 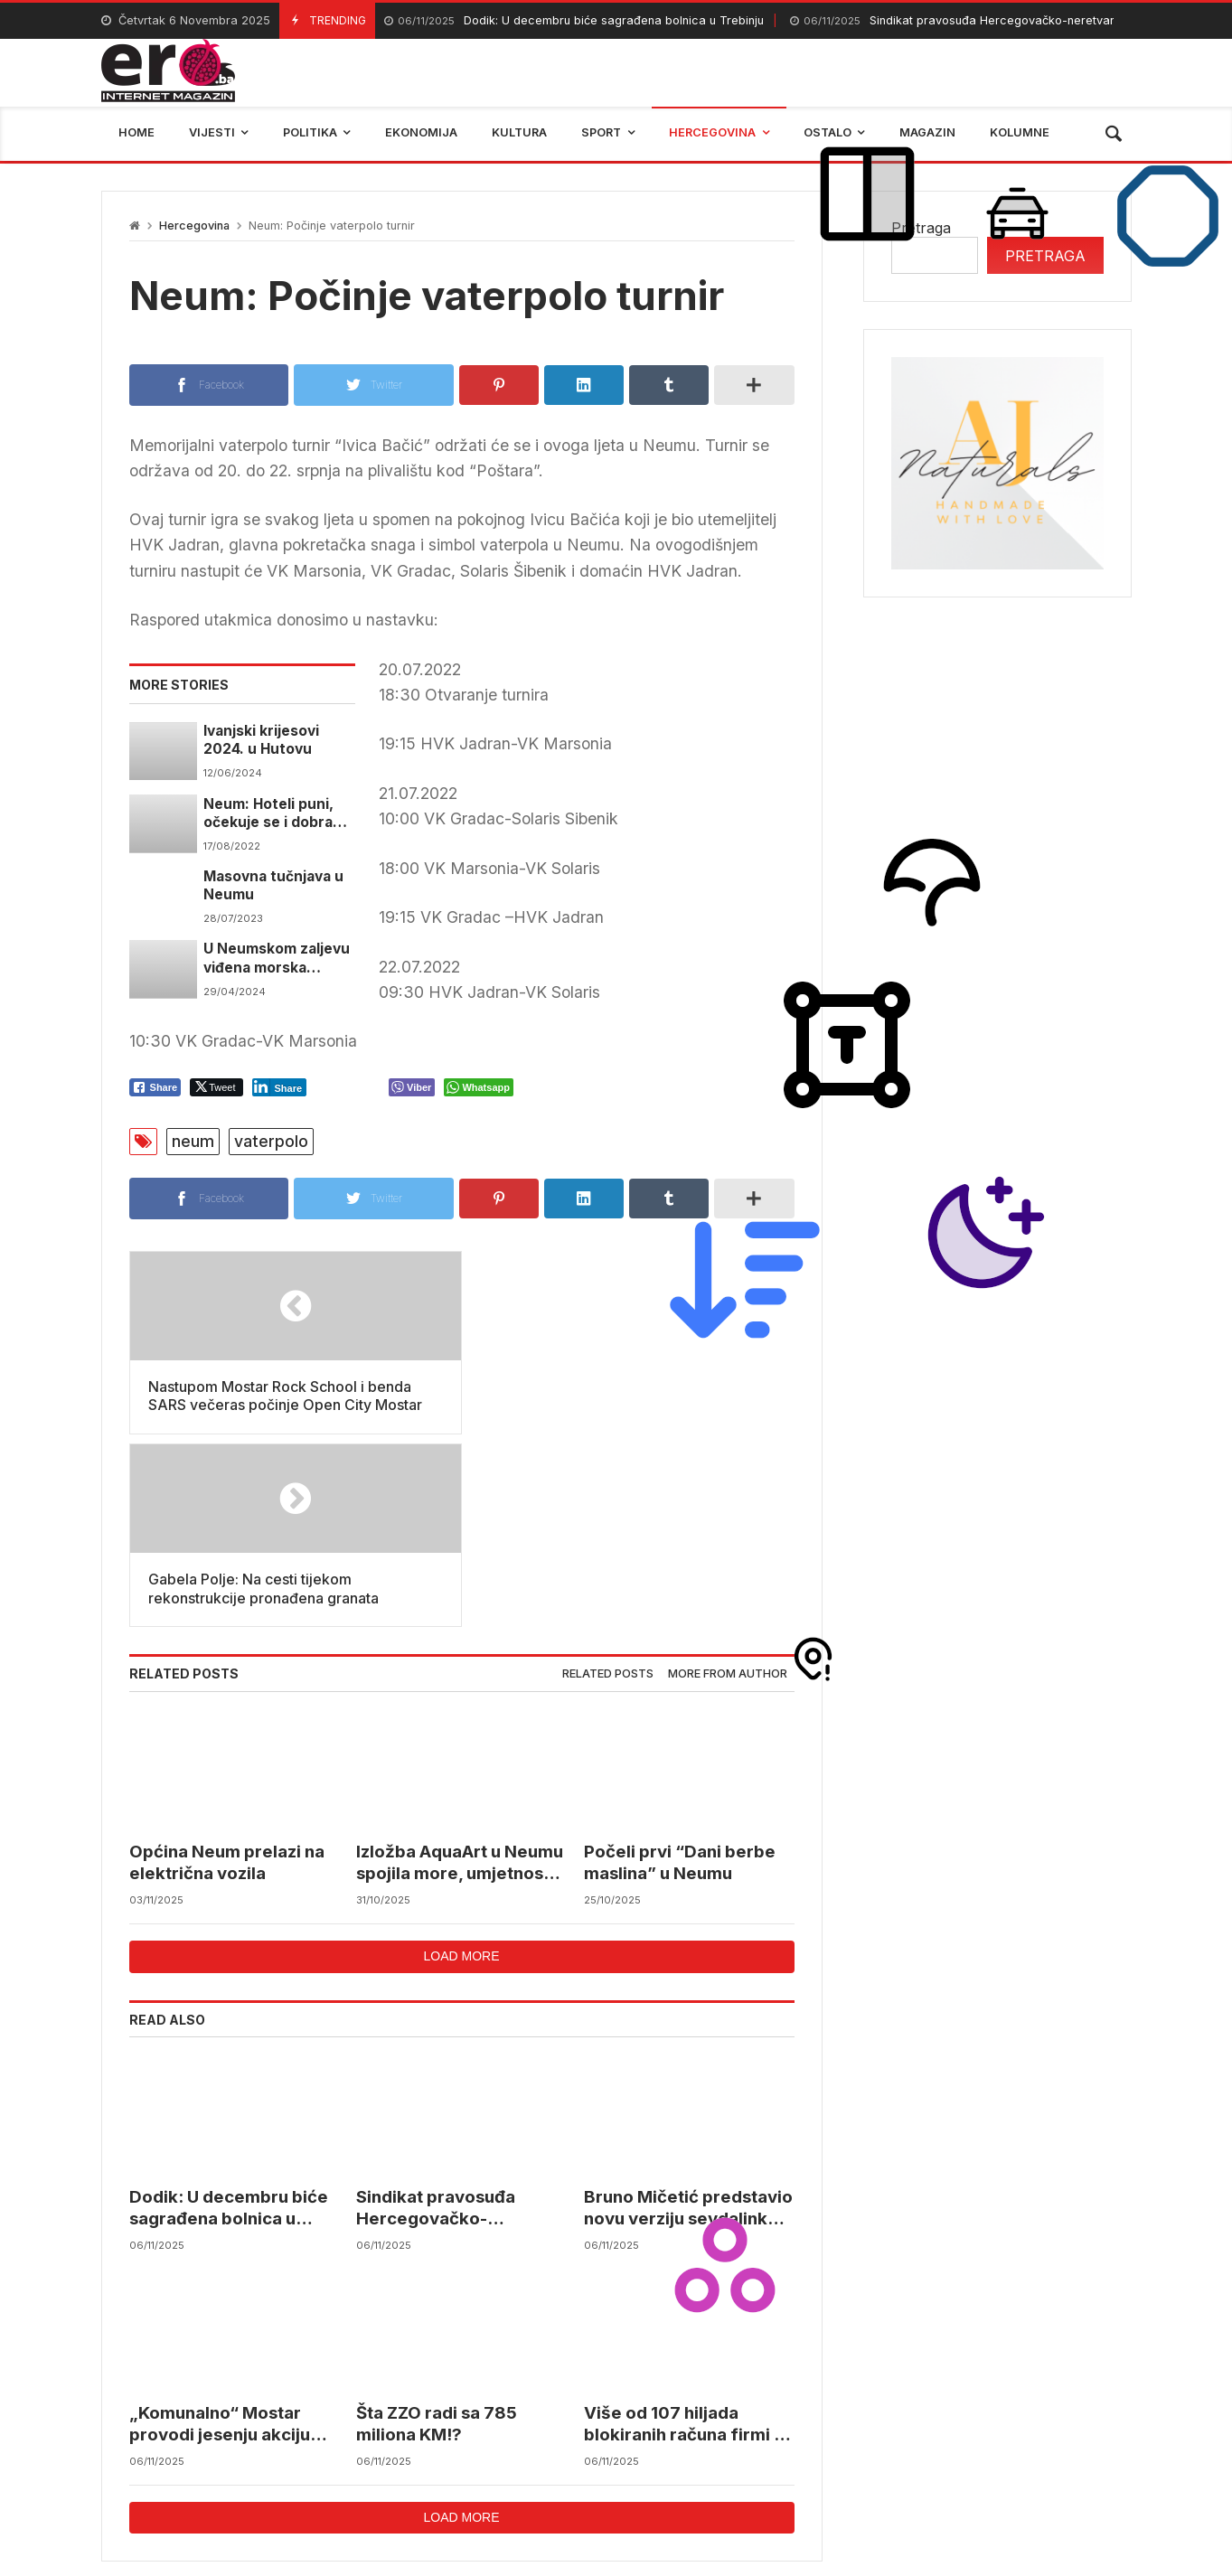 What do you see at coordinates (725, 2268) in the screenshot?
I see `open asana project management app` at bounding box center [725, 2268].